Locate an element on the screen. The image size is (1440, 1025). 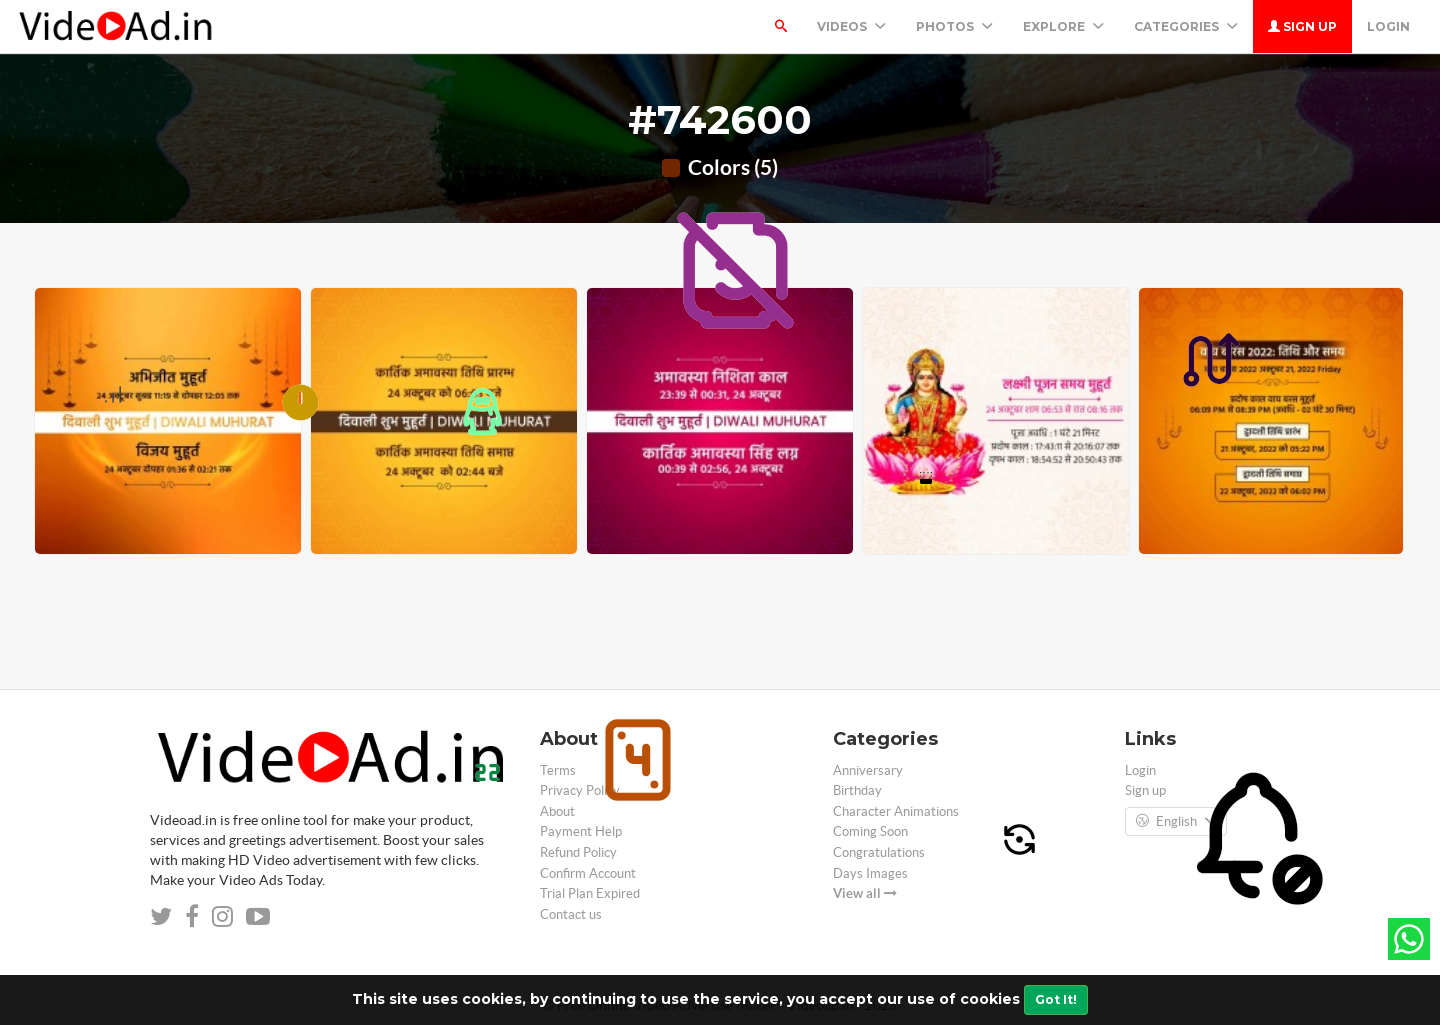
refresh or sync data is located at coordinates (1019, 839).